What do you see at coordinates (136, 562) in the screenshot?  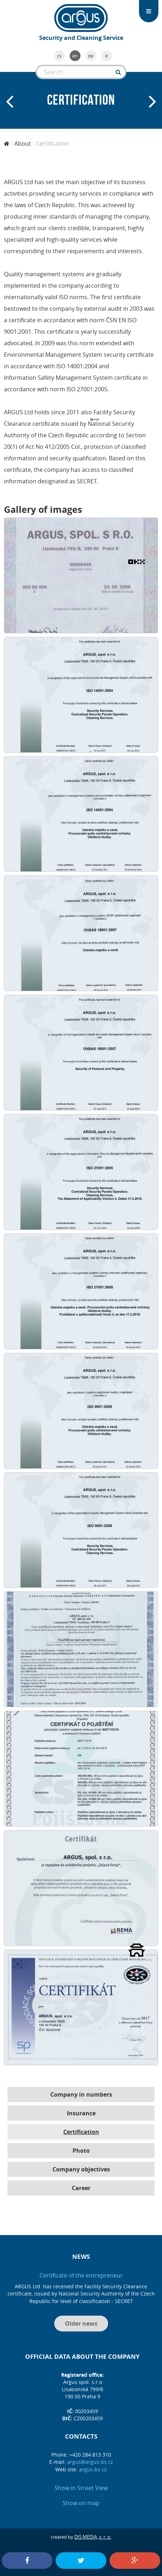 I see `open the OKX cryptocurrency exchange app` at bounding box center [136, 562].